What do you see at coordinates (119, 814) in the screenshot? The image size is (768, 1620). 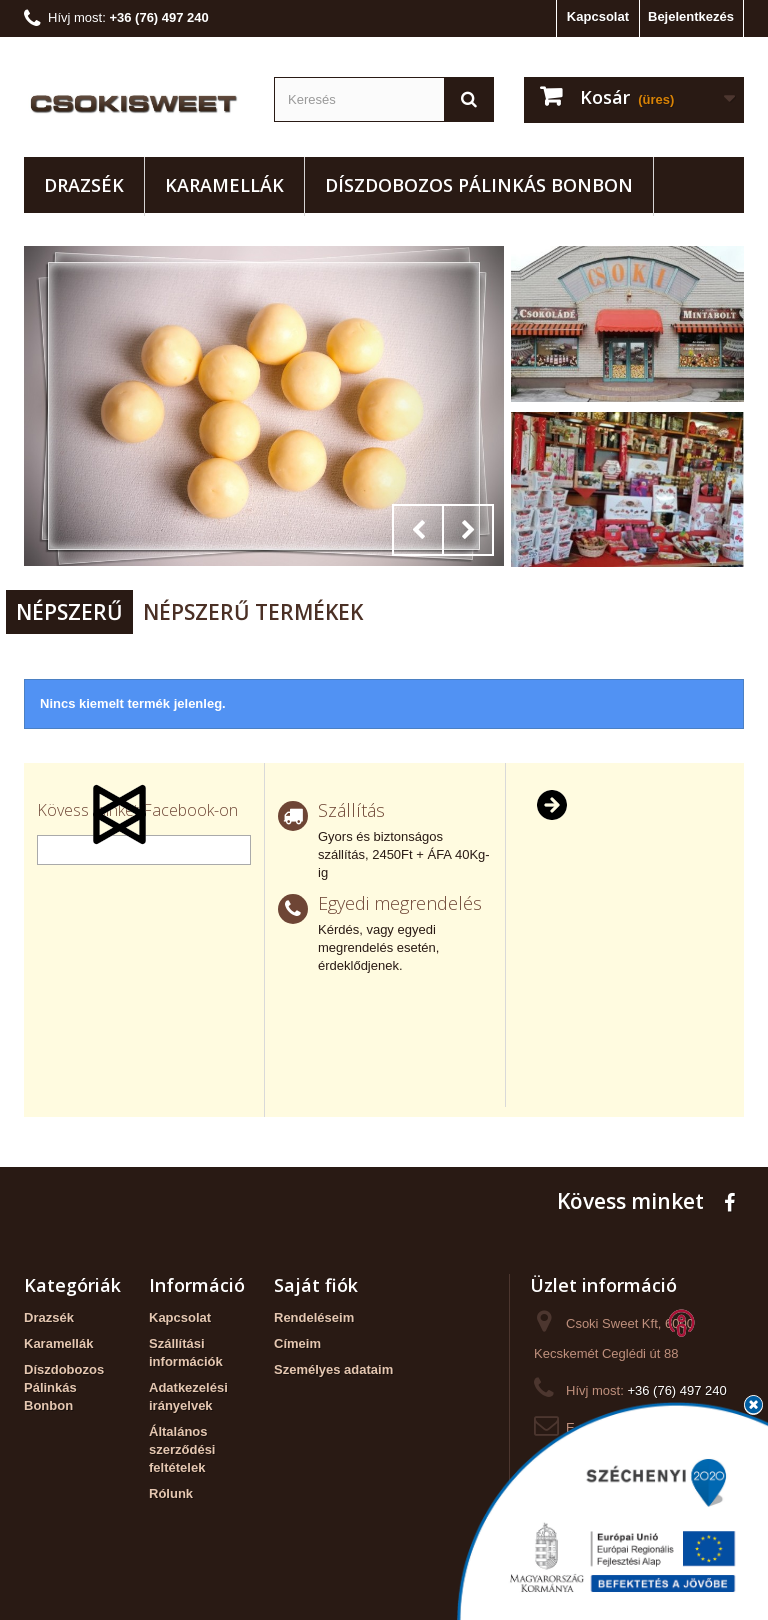 I see `backbone.js framework logo` at bounding box center [119, 814].